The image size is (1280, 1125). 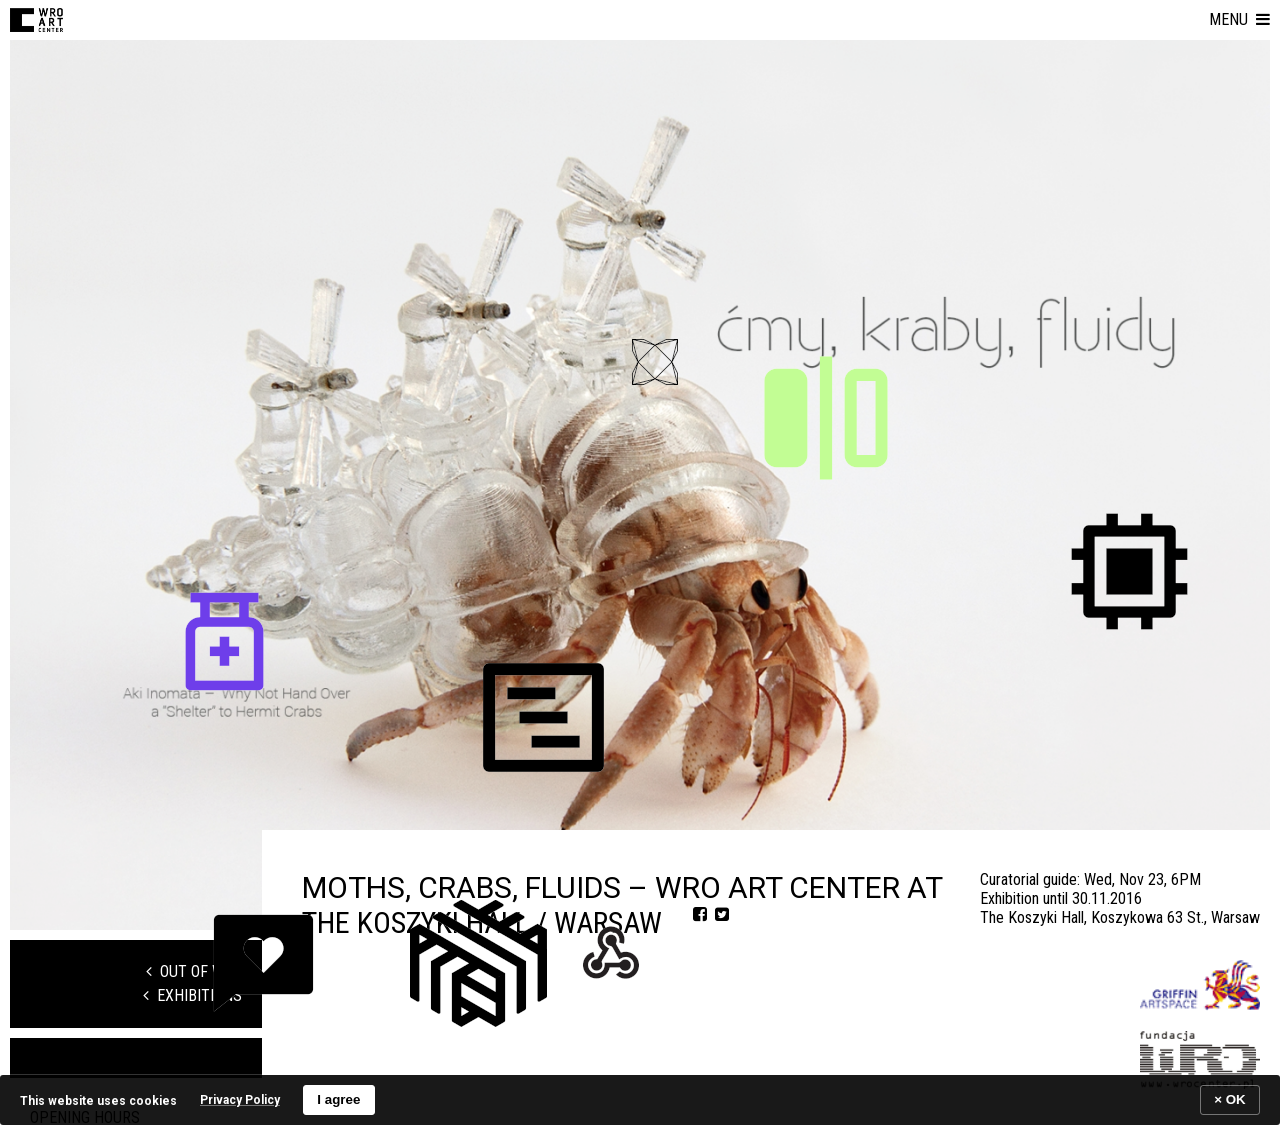 What do you see at coordinates (611, 954) in the screenshot?
I see `configure webhook integrations` at bounding box center [611, 954].